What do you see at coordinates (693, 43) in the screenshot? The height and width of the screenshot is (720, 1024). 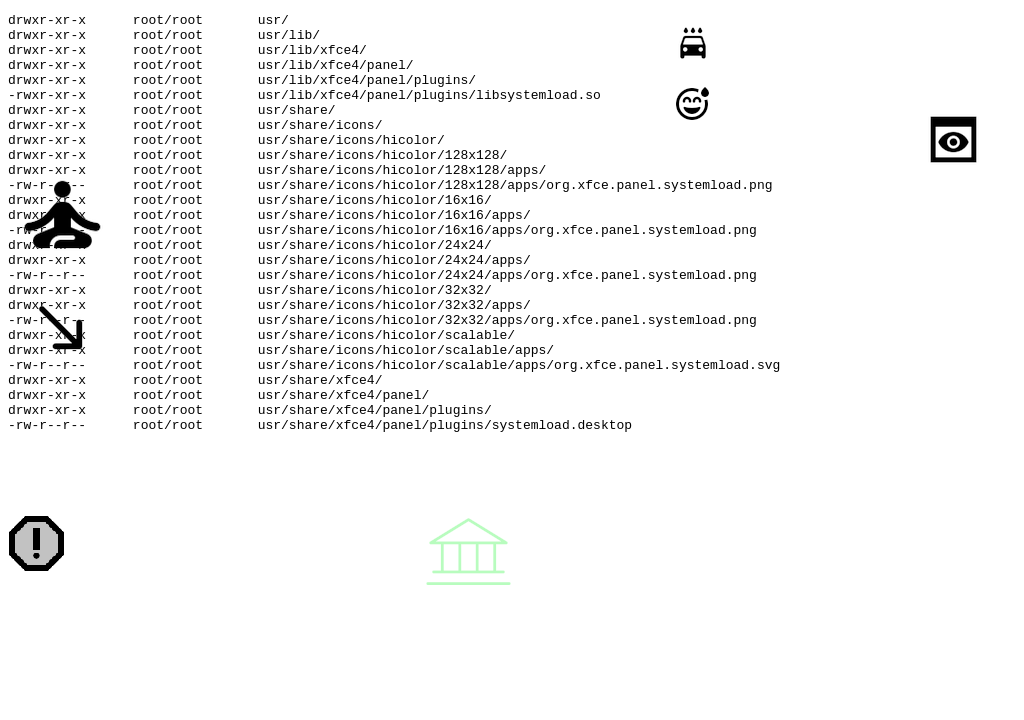 I see `find nearby car wash locations` at bounding box center [693, 43].